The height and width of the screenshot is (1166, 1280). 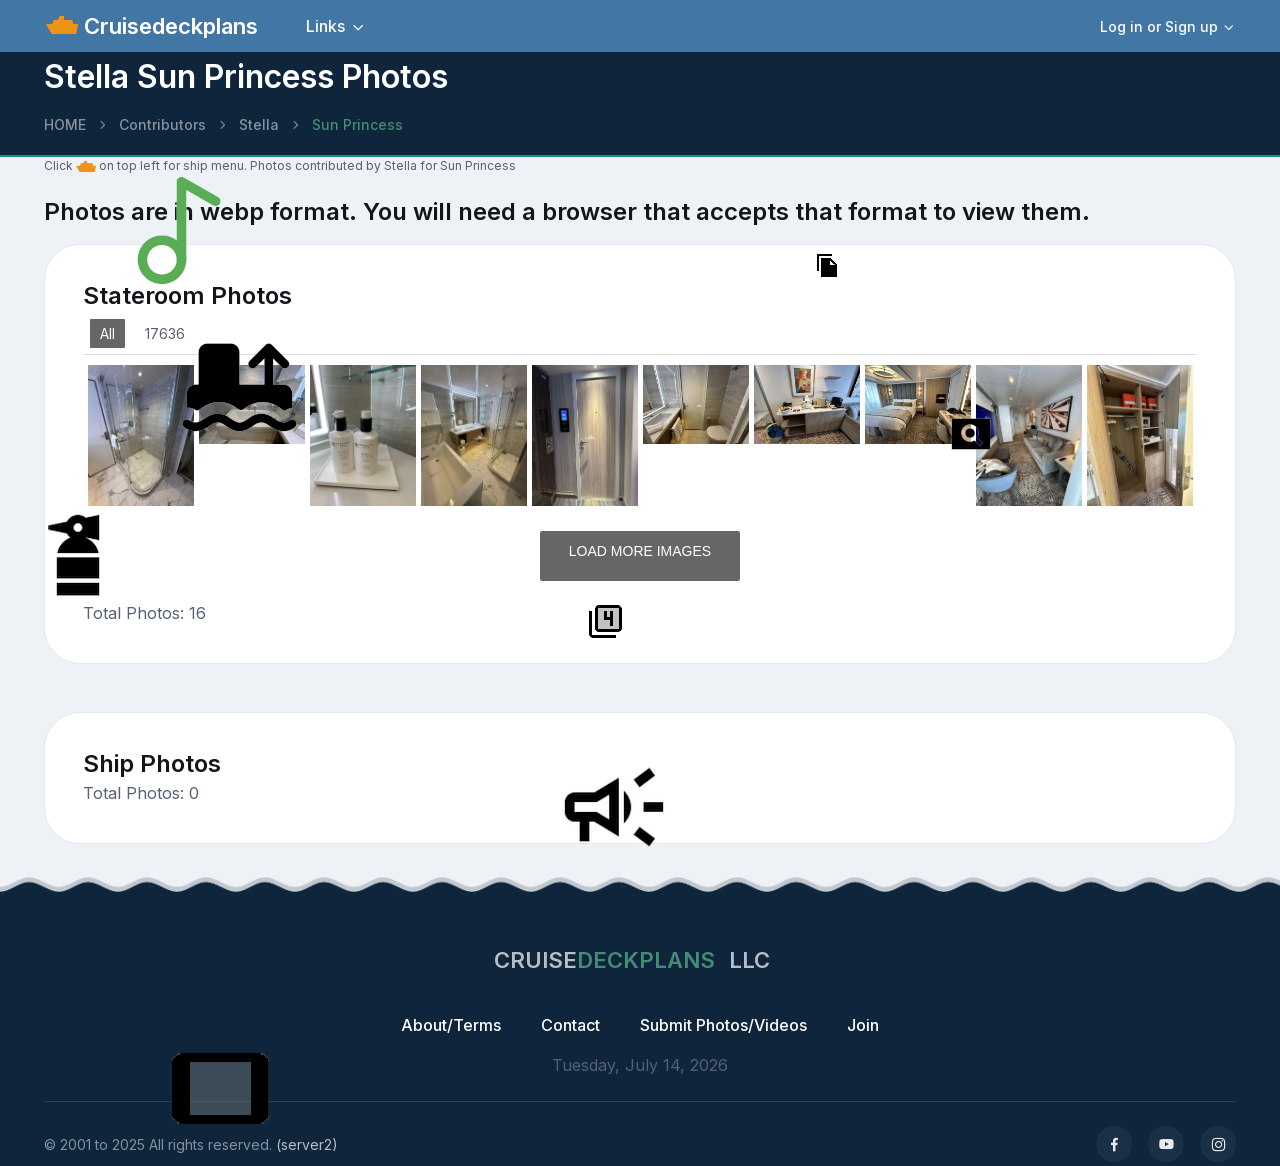 What do you see at coordinates (827, 265) in the screenshot?
I see `copy file to clipboard` at bounding box center [827, 265].